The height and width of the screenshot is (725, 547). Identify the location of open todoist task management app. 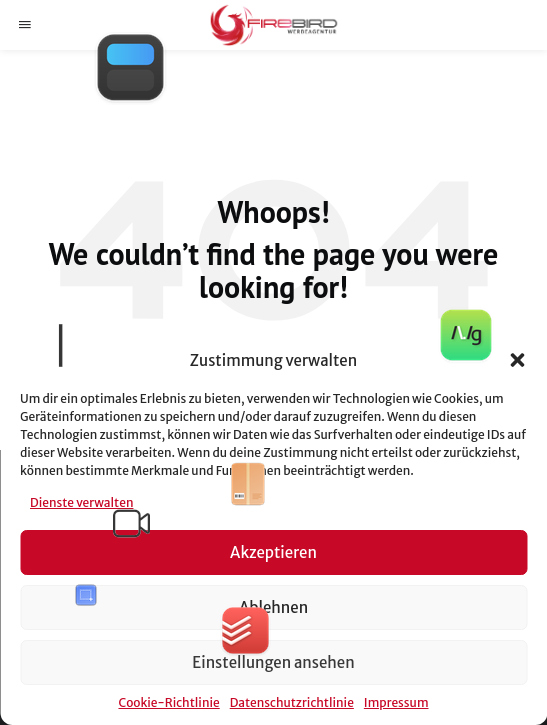
(245, 630).